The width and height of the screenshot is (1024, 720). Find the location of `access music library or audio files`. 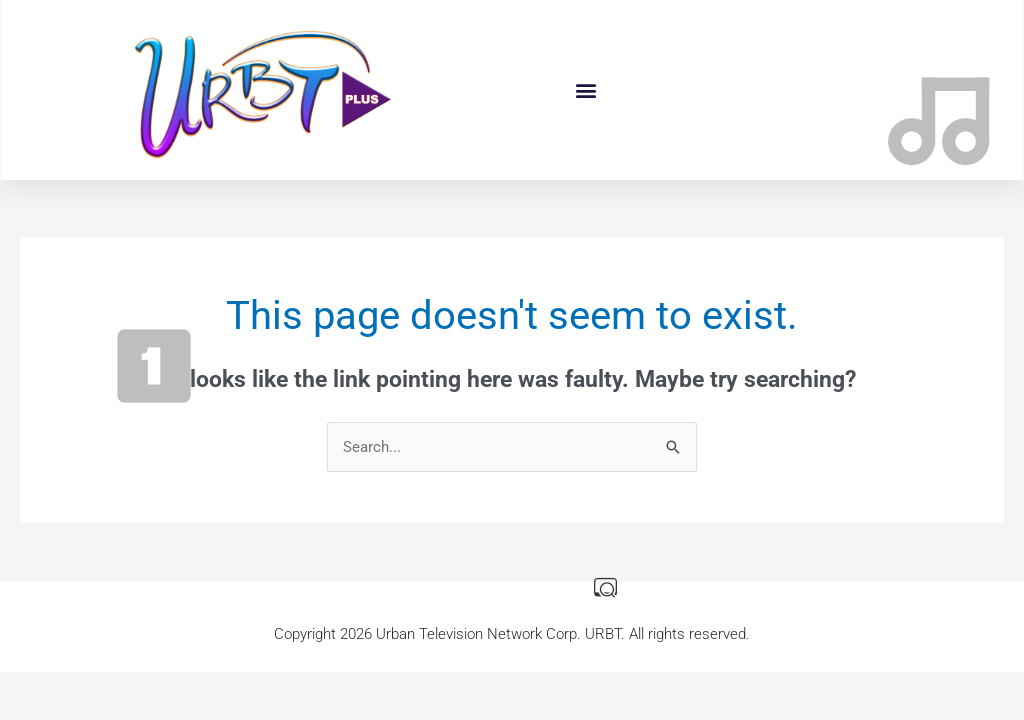

access music library or audio files is located at coordinates (942, 118).